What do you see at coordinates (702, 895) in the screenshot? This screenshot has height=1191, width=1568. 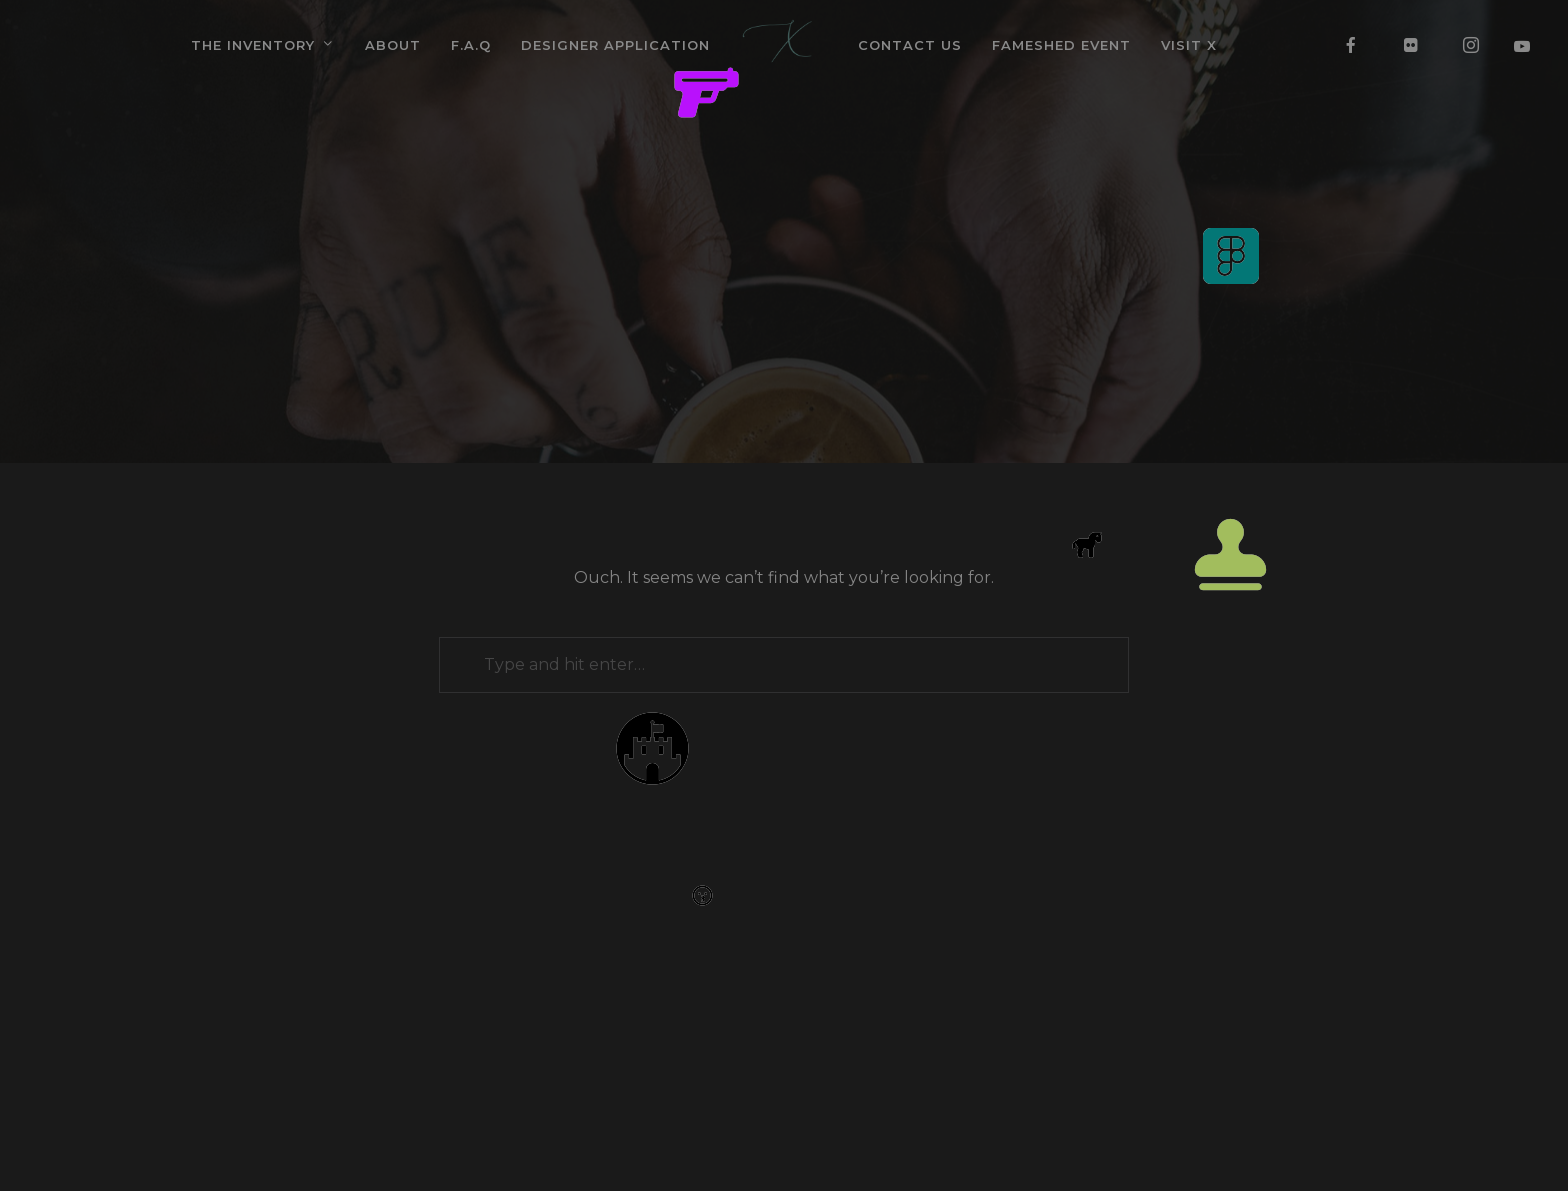 I see `send a kiss or blowing kiss emoji` at bounding box center [702, 895].